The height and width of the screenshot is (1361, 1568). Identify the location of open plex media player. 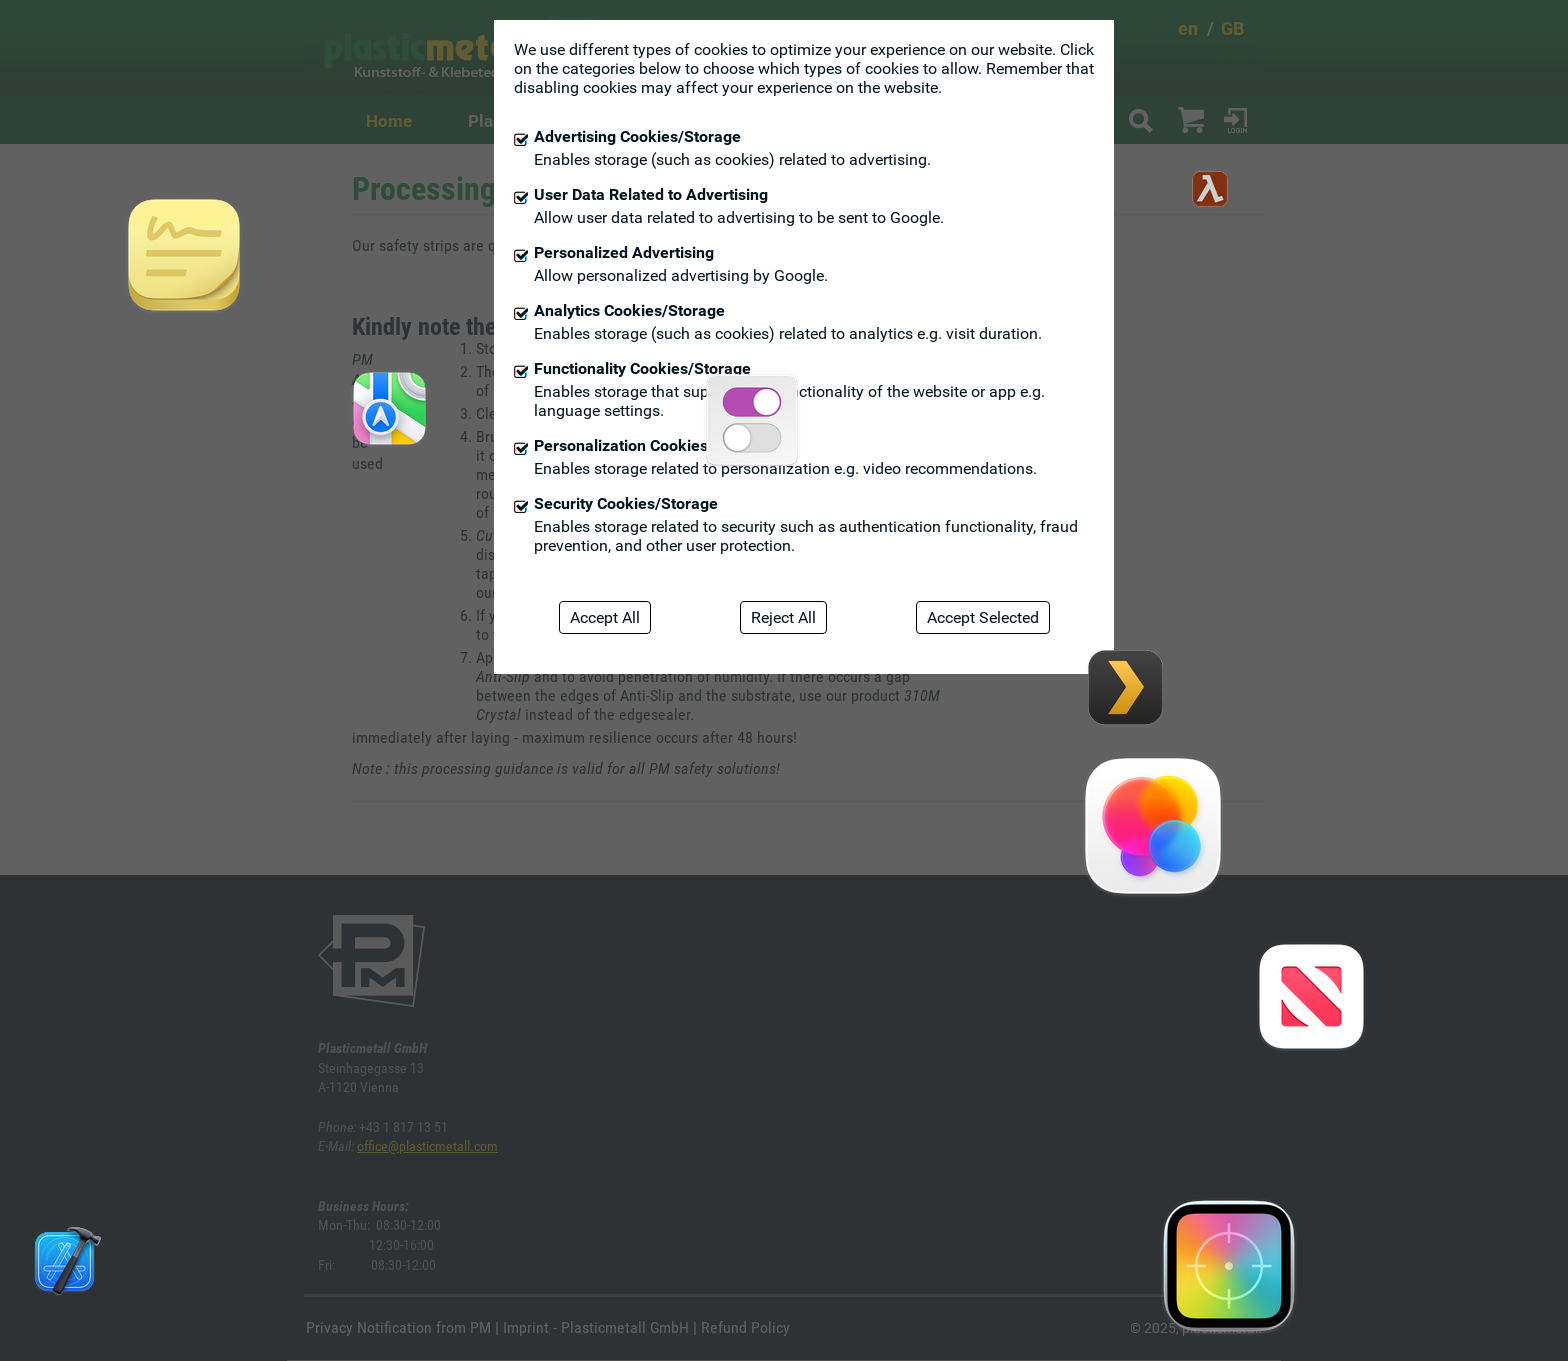
(1125, 687).